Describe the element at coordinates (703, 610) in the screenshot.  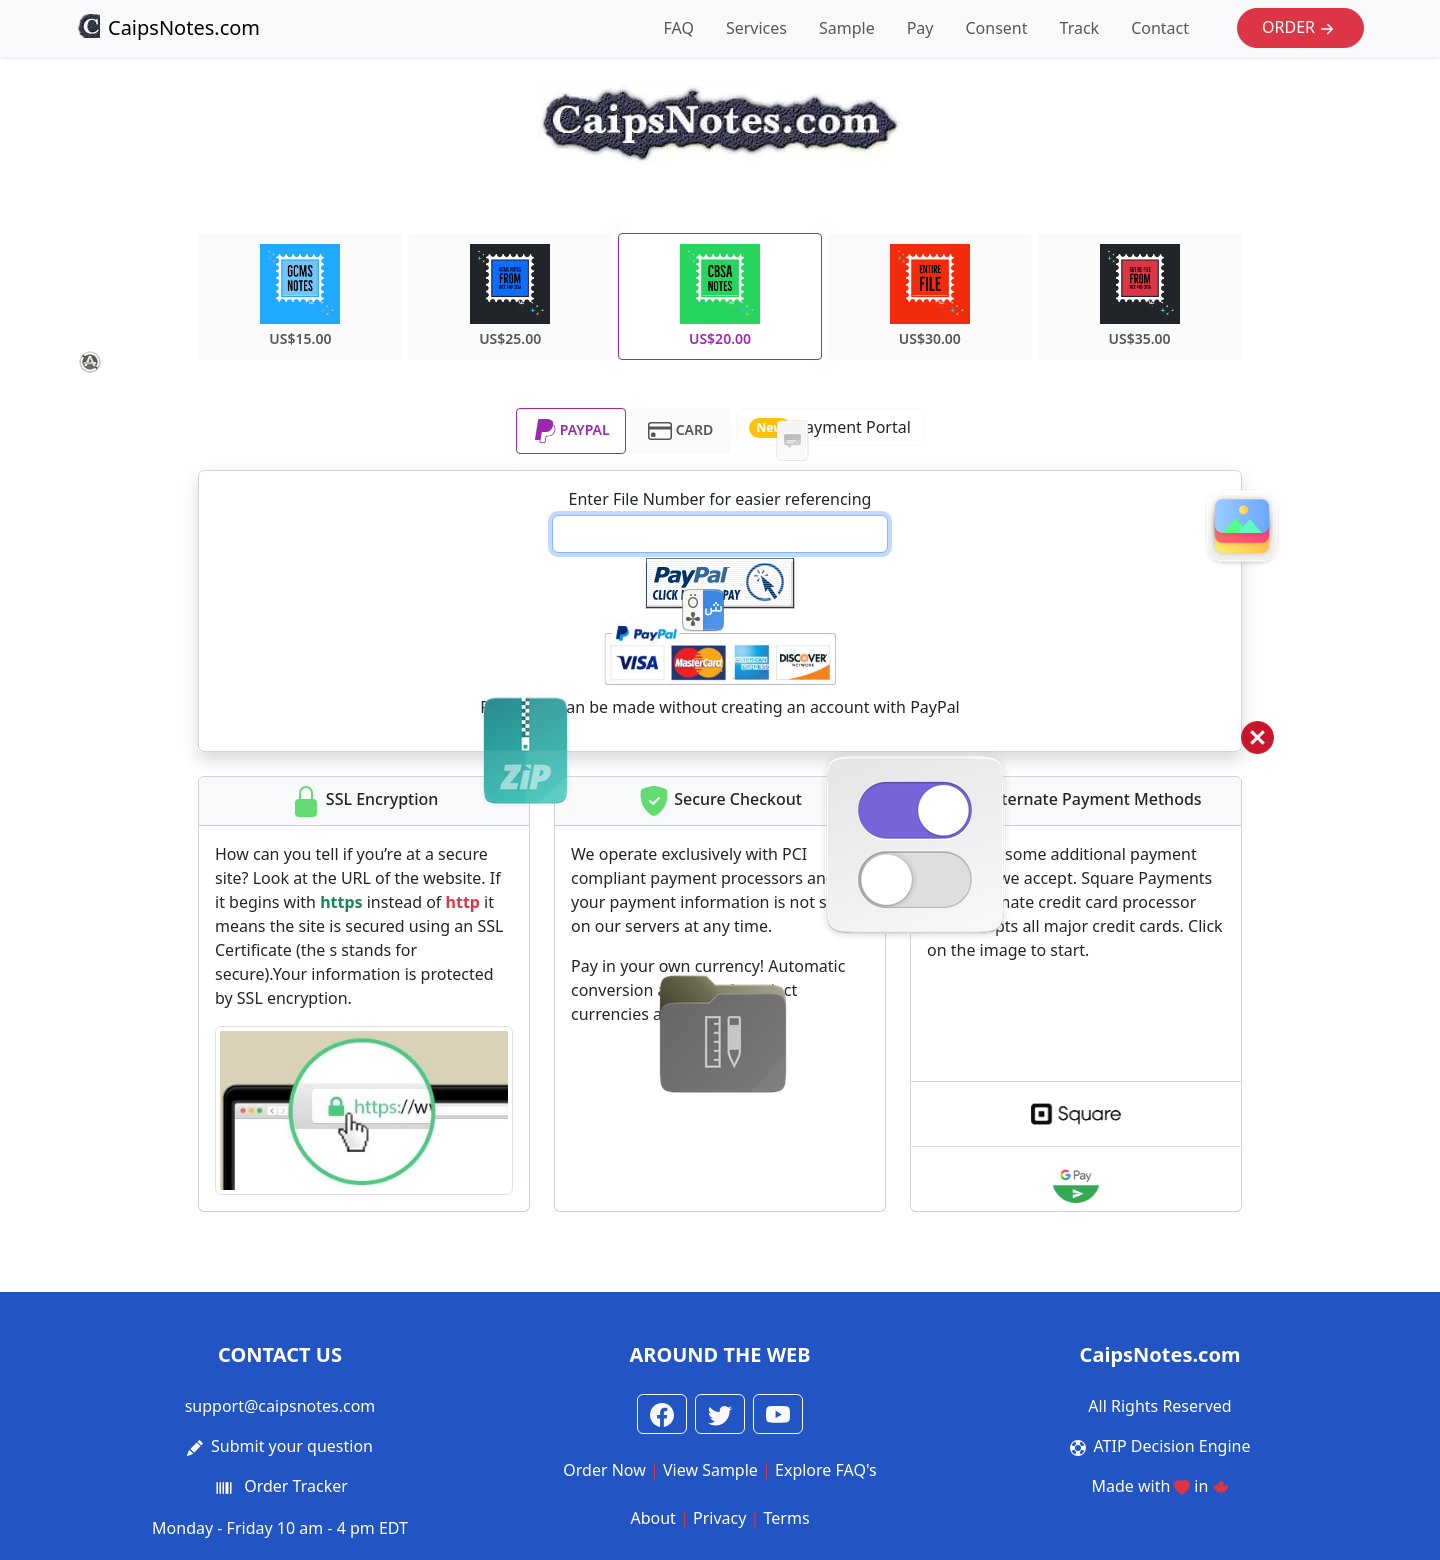
I see `open the character map application` at that location.